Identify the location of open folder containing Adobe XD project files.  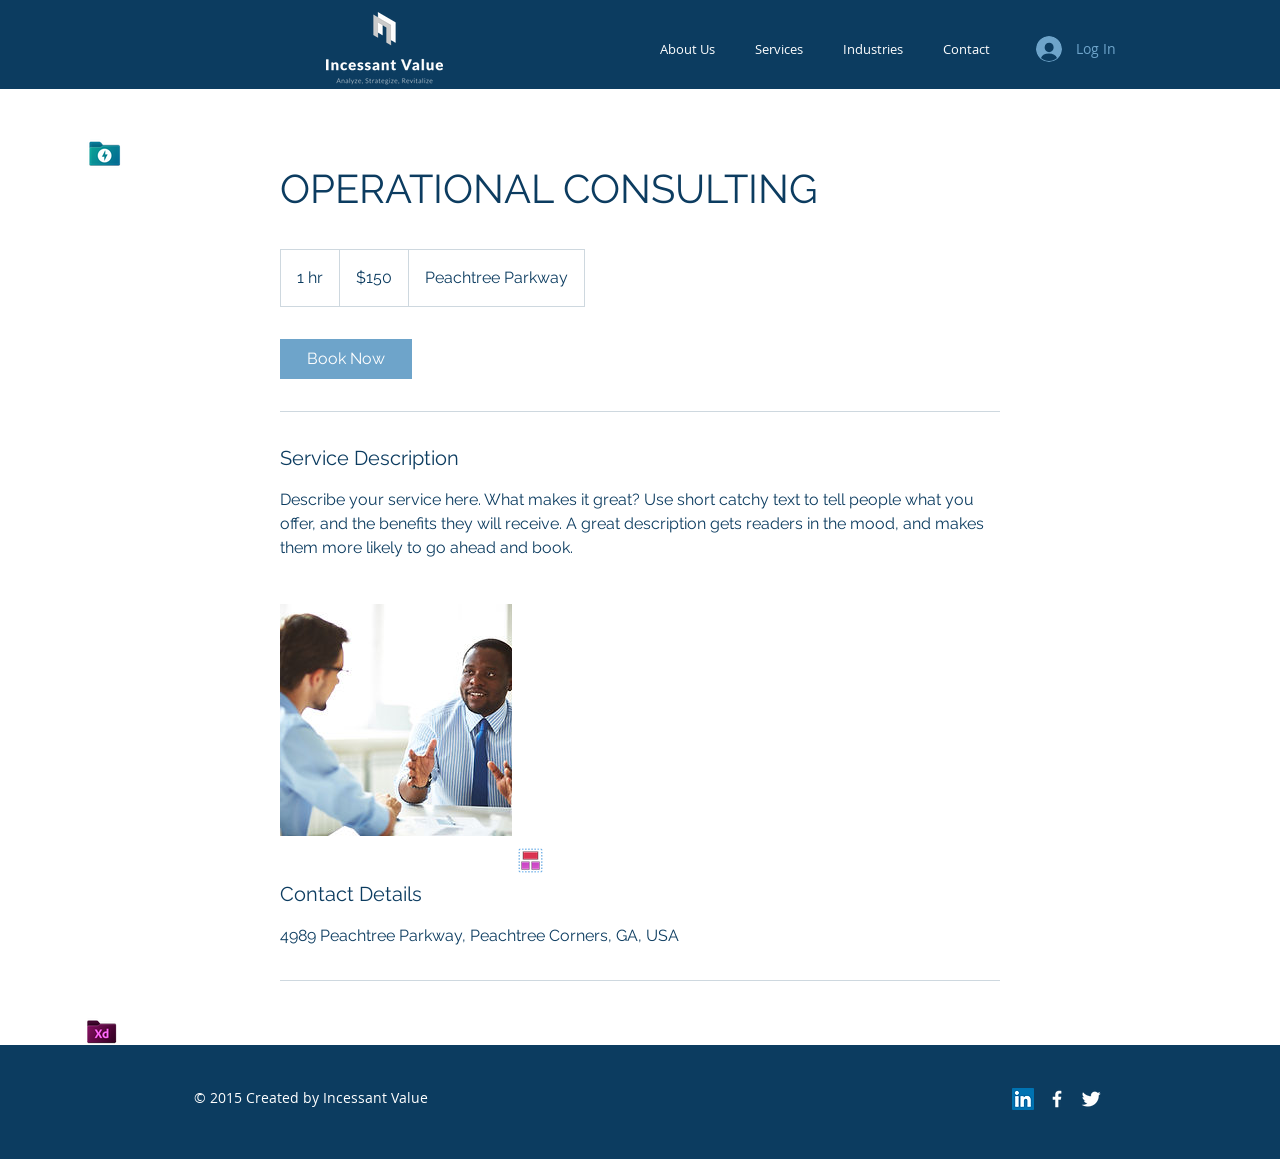
(101, 1032).